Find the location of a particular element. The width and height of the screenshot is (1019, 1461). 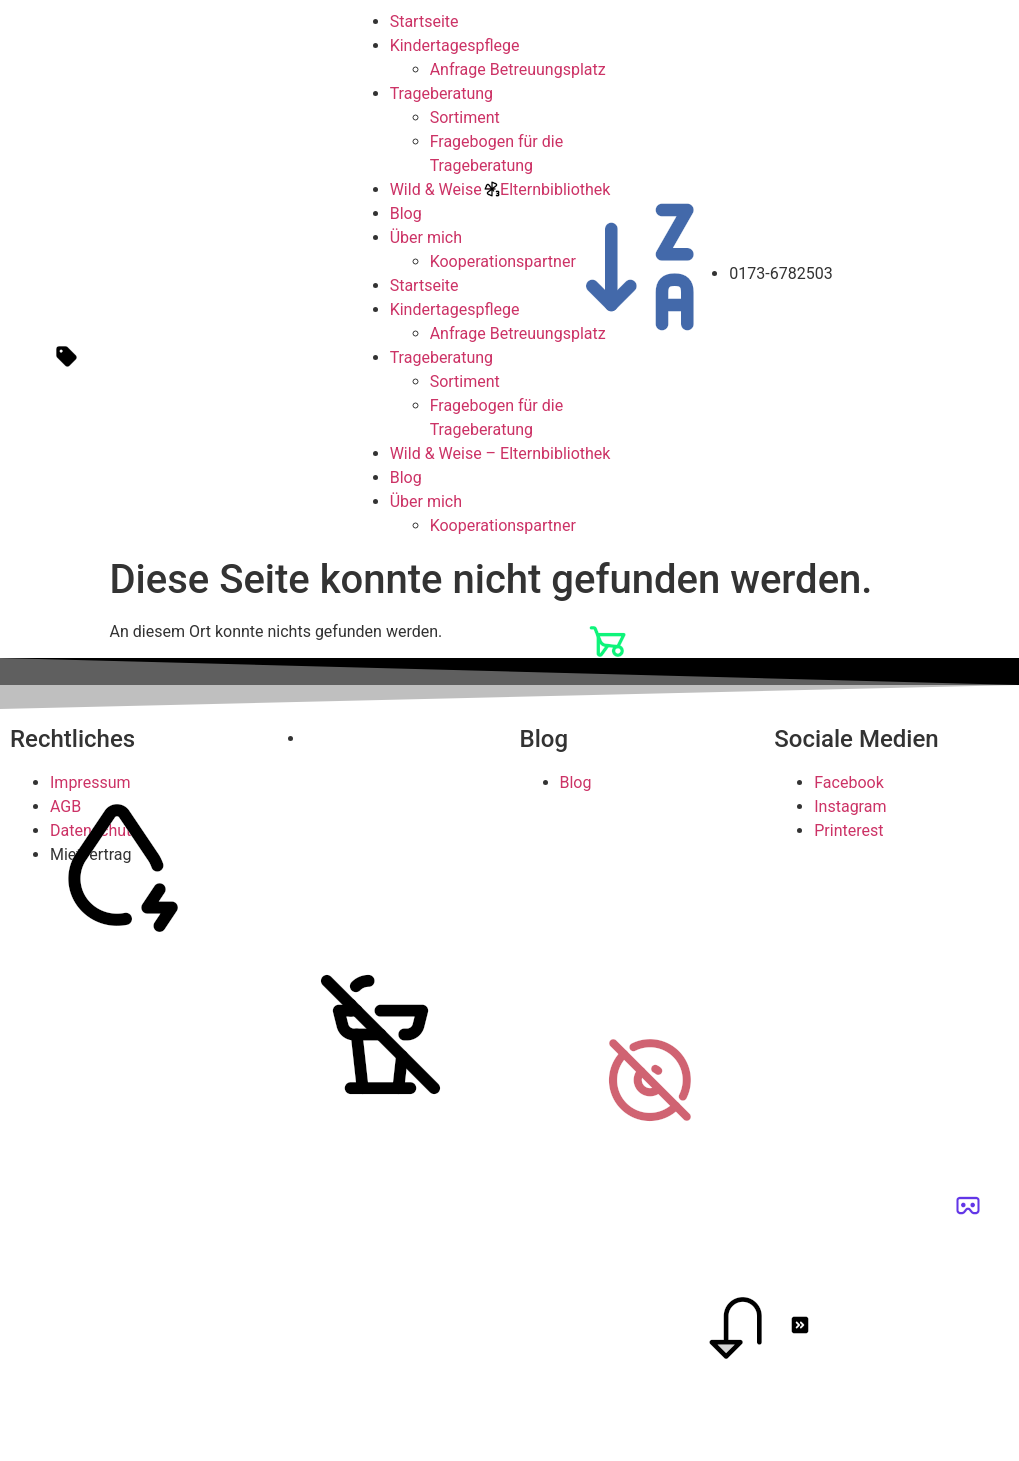

skip forward or advance to next item is located at coordinates (800, 1325).